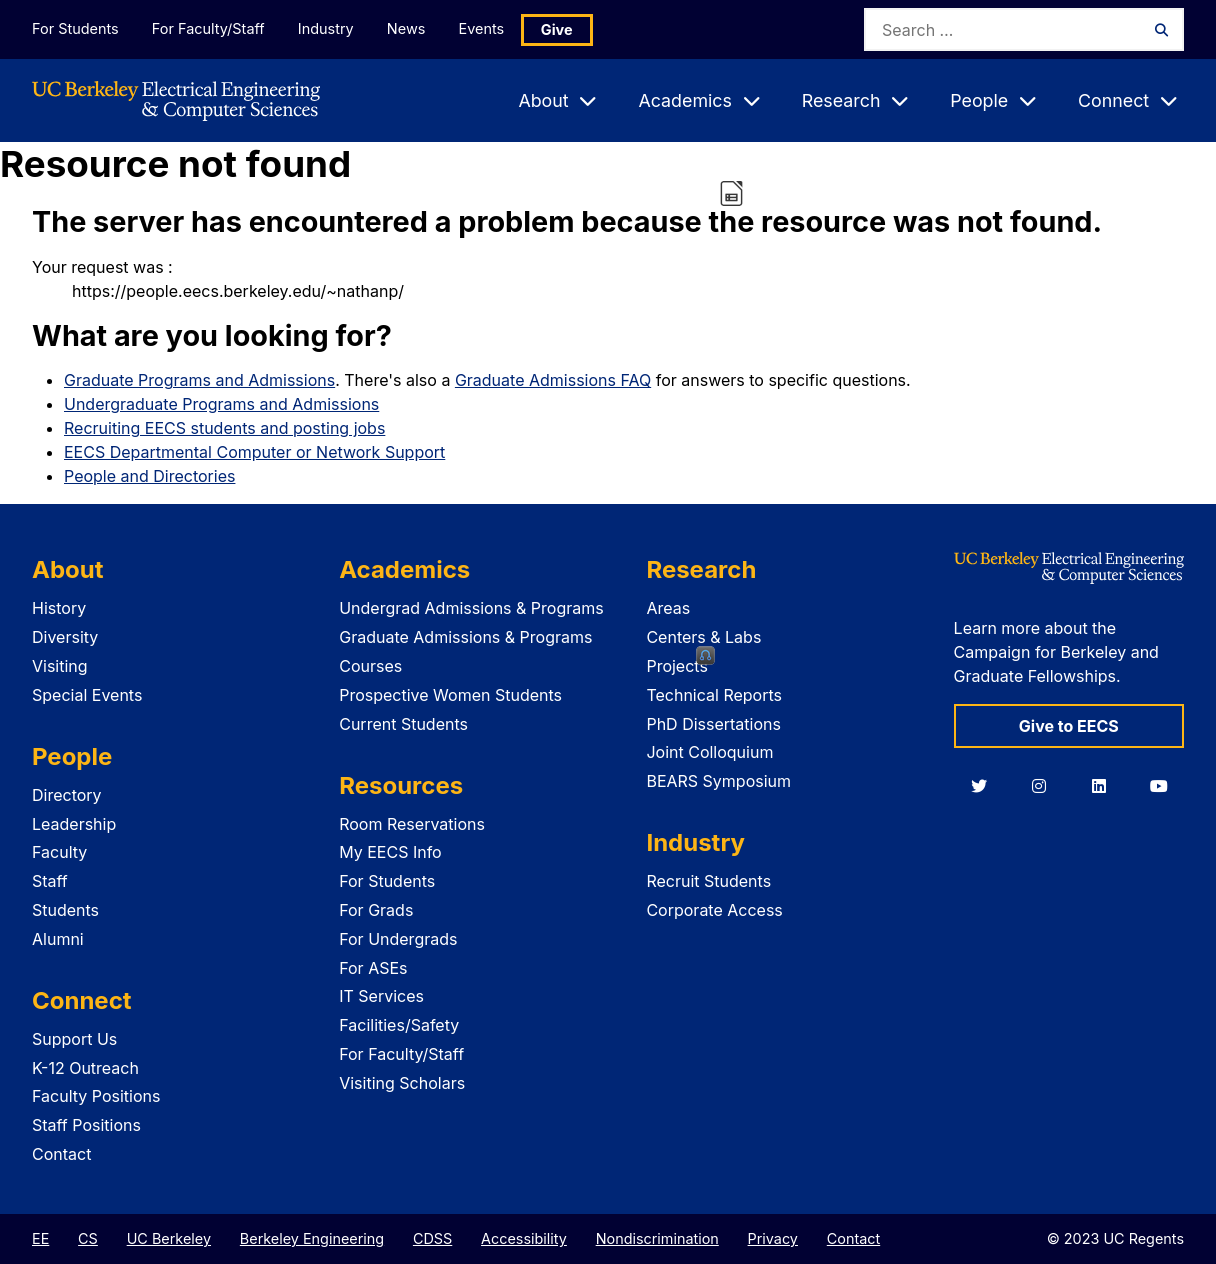 The width and height of the screenshot is (1216, 1264). I want to click on open LibreOffice Impress presentation software, so click(731, 193).